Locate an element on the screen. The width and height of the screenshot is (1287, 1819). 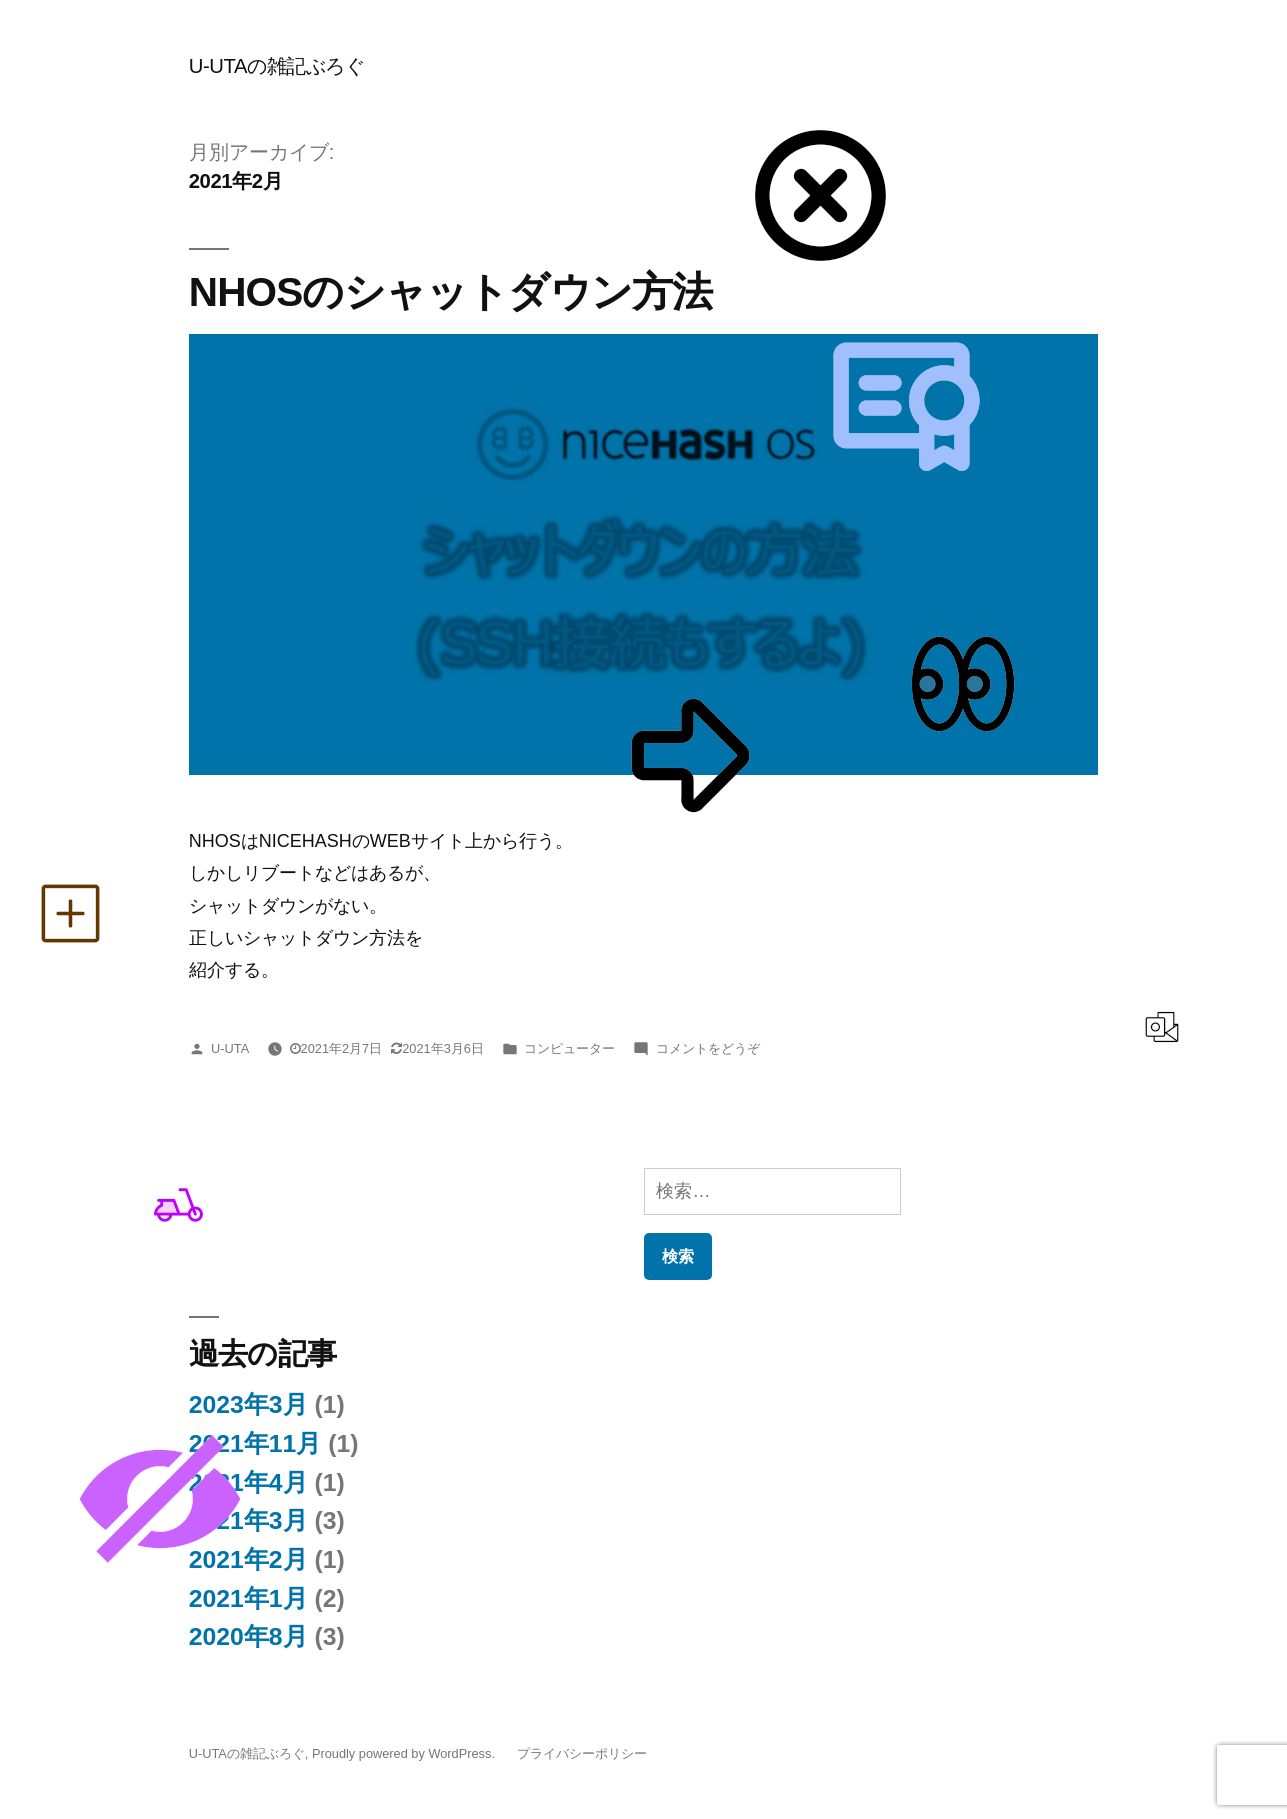
hide password or sensitive content is located at coordinates (160, 1499).